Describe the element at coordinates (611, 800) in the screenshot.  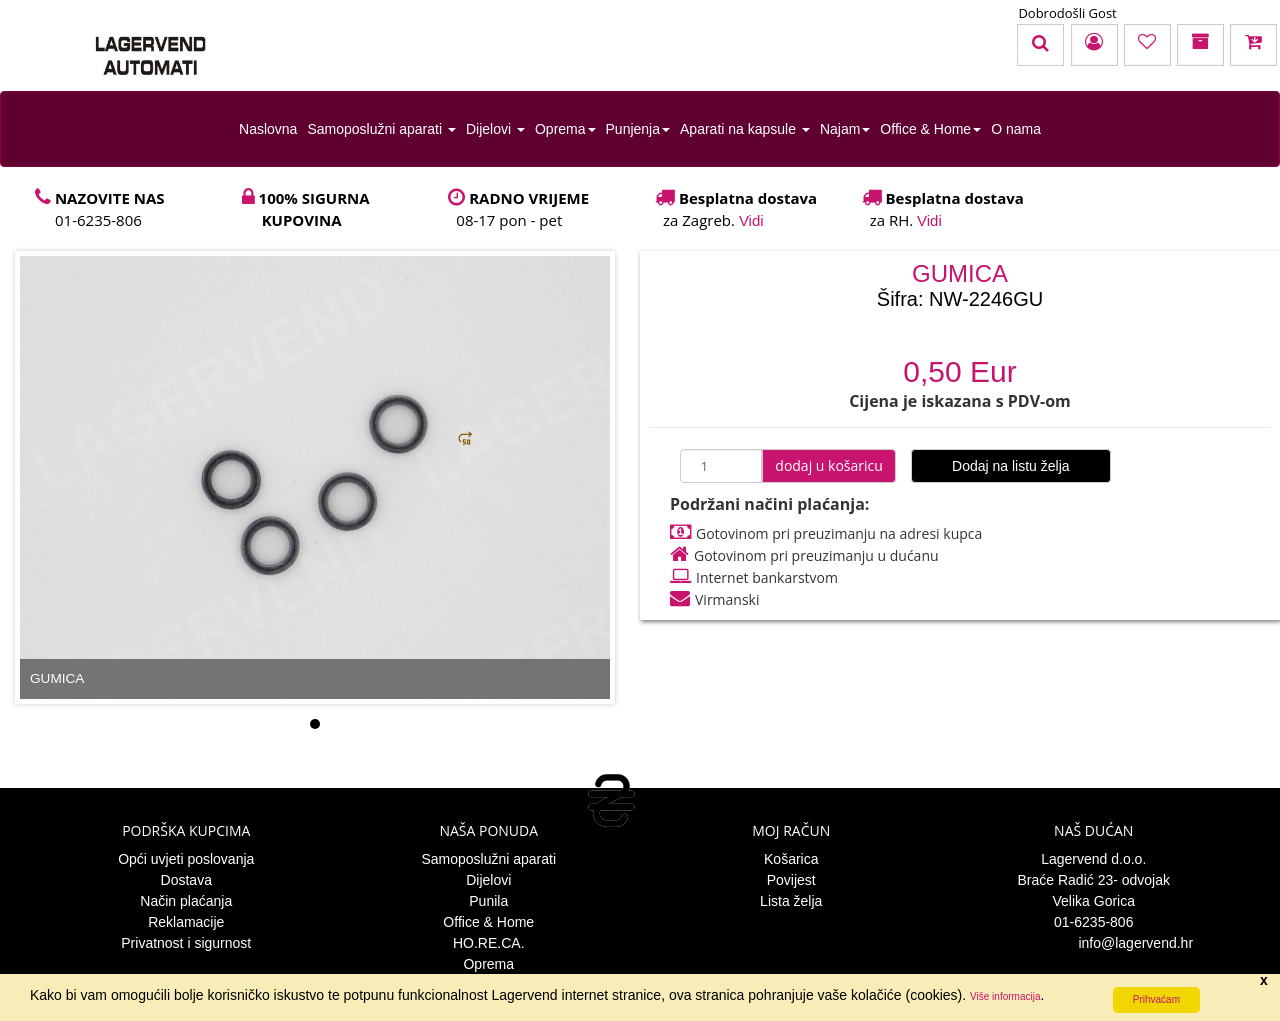
I see `indicates Ukrainian hryvnia currency` at that location.